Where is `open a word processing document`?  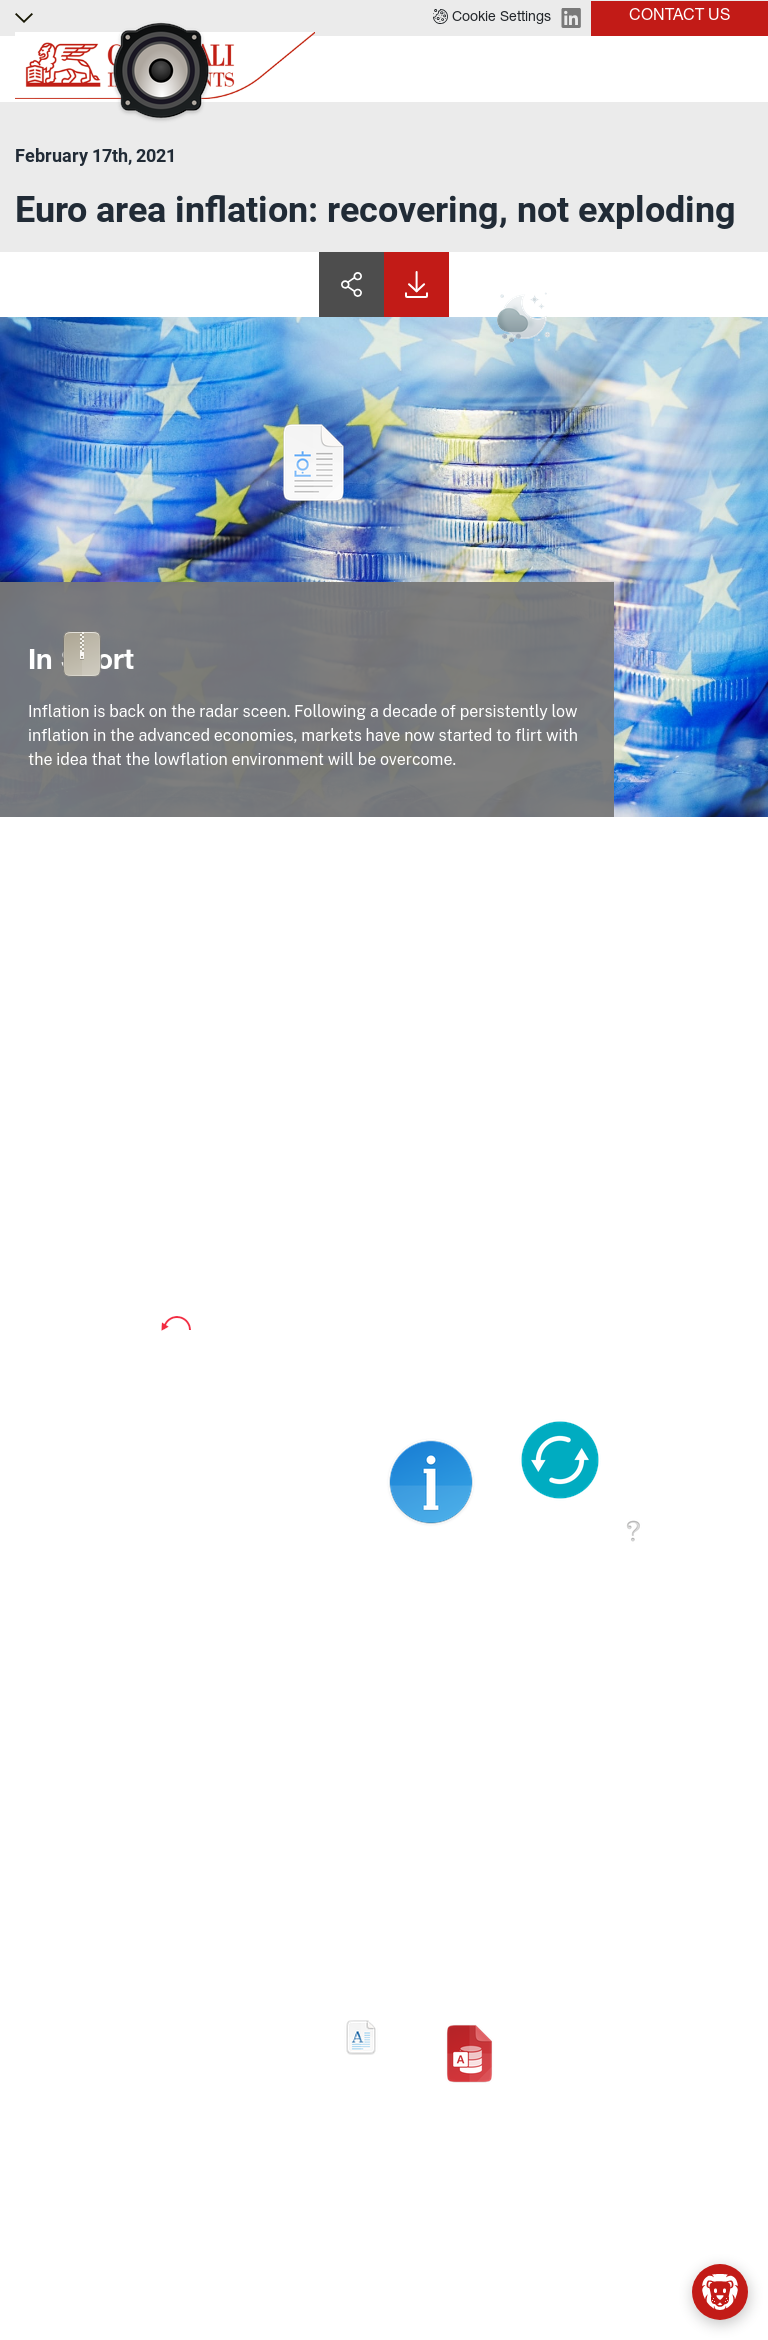 open a word processing document is located at coordinates (361, 2037).